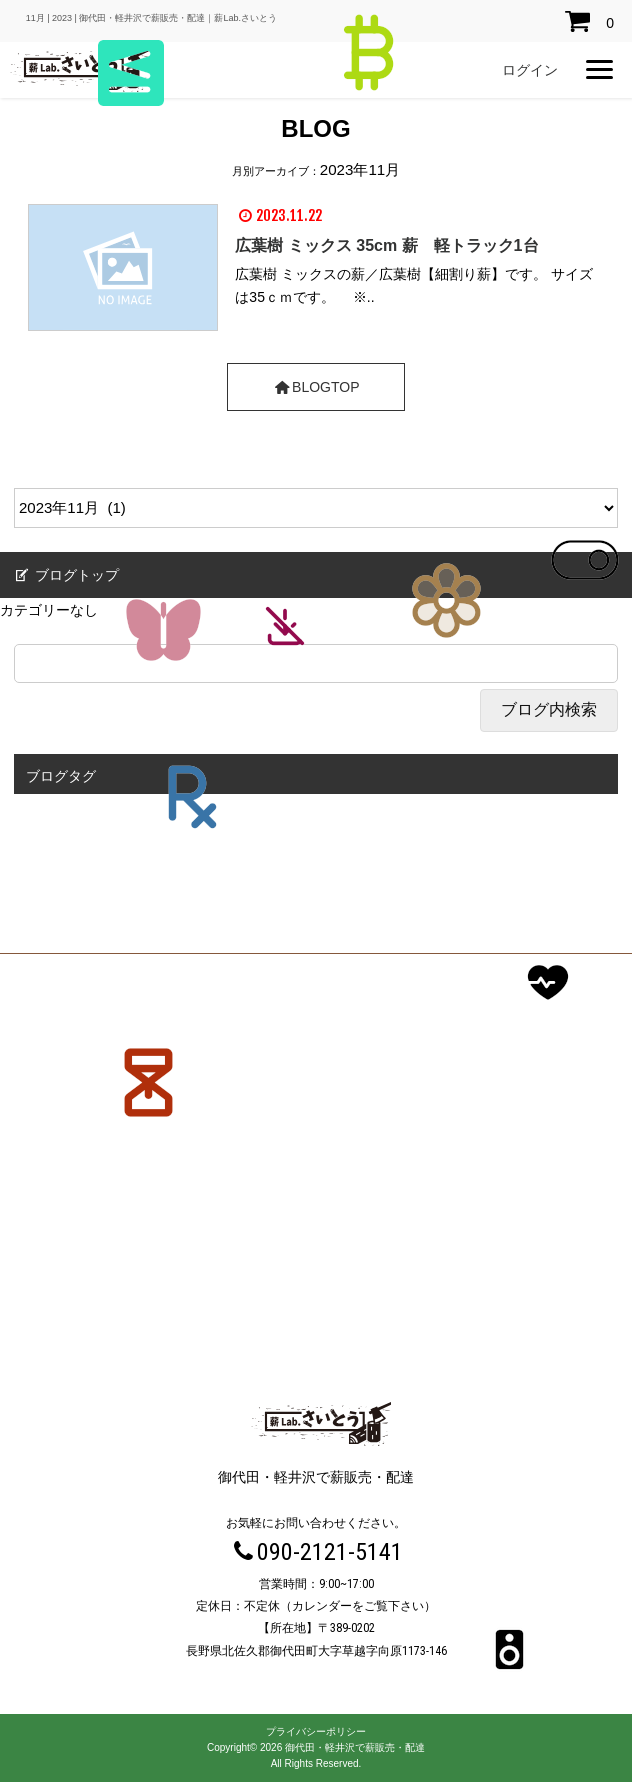  What do you see at coordinates (131, 73) in the screenshot?
I see `less than or equal to comparison operator` at bounding box center [131, 73].